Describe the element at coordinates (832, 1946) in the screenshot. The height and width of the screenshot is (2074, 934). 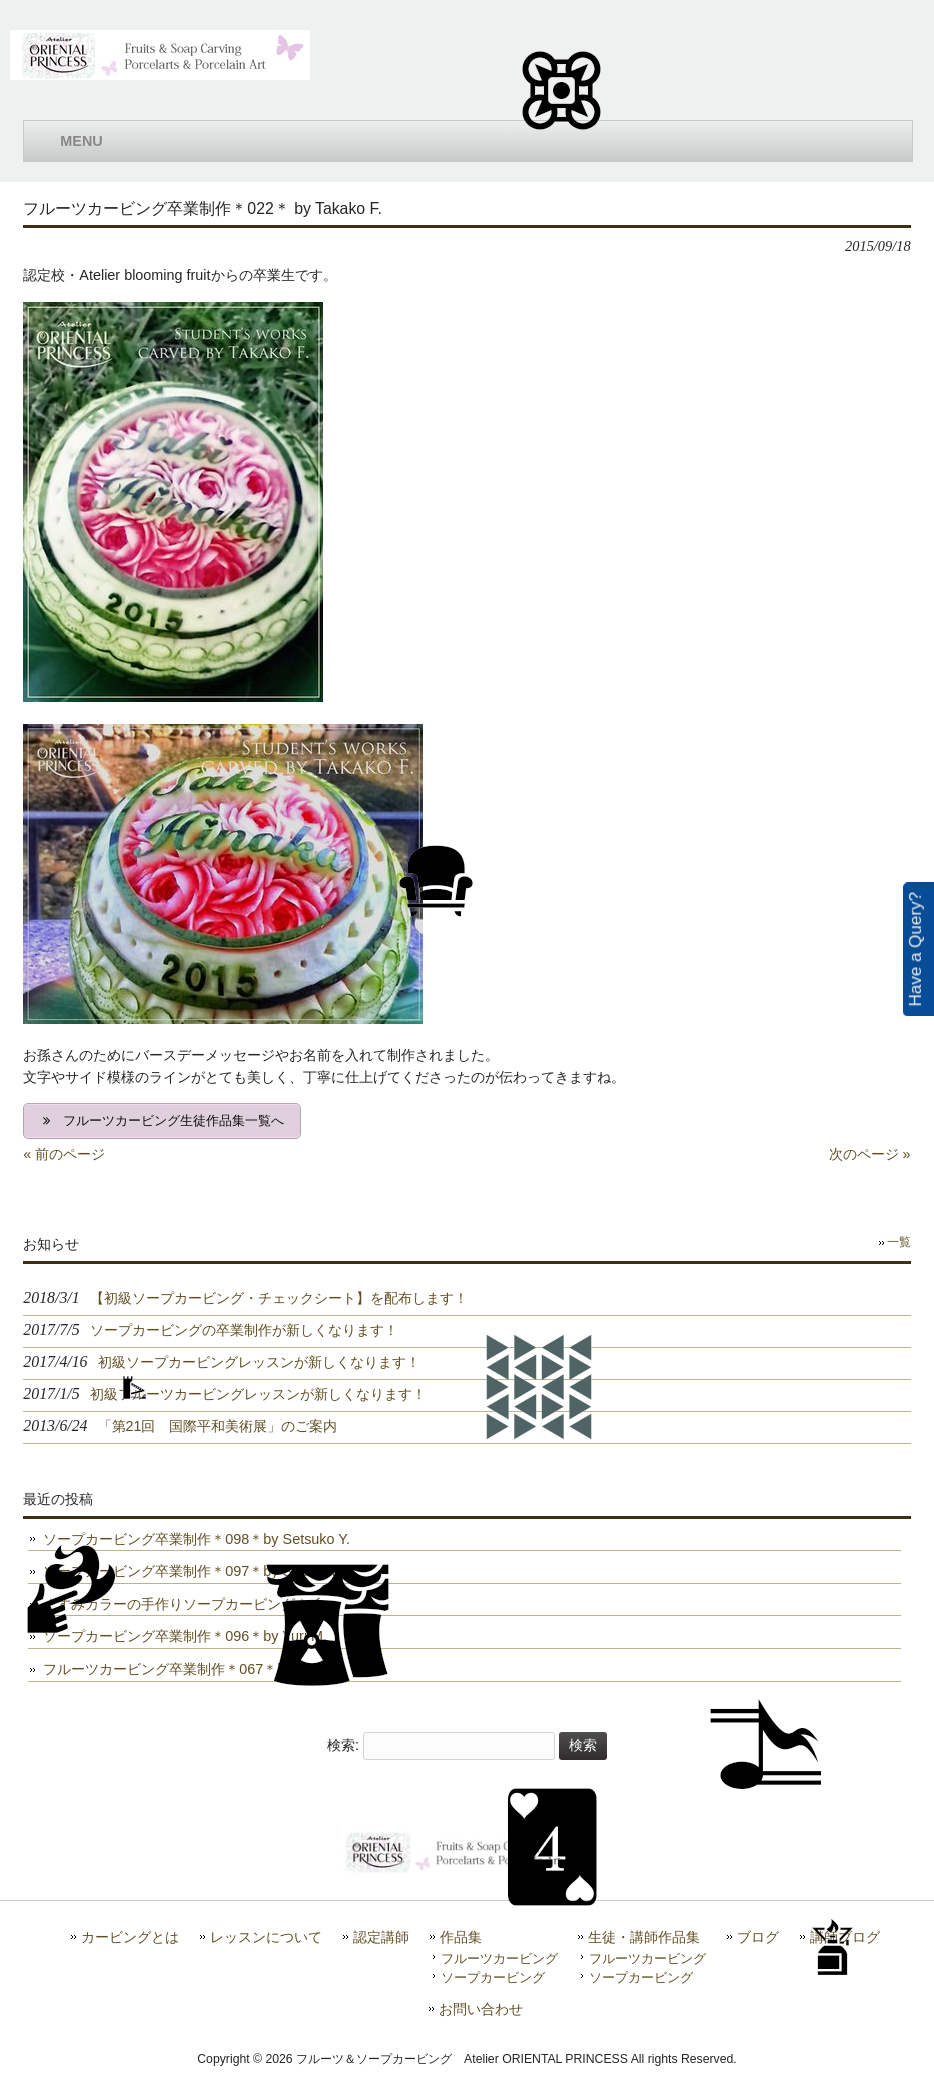
I see `access cooking or stove controls` at that location.